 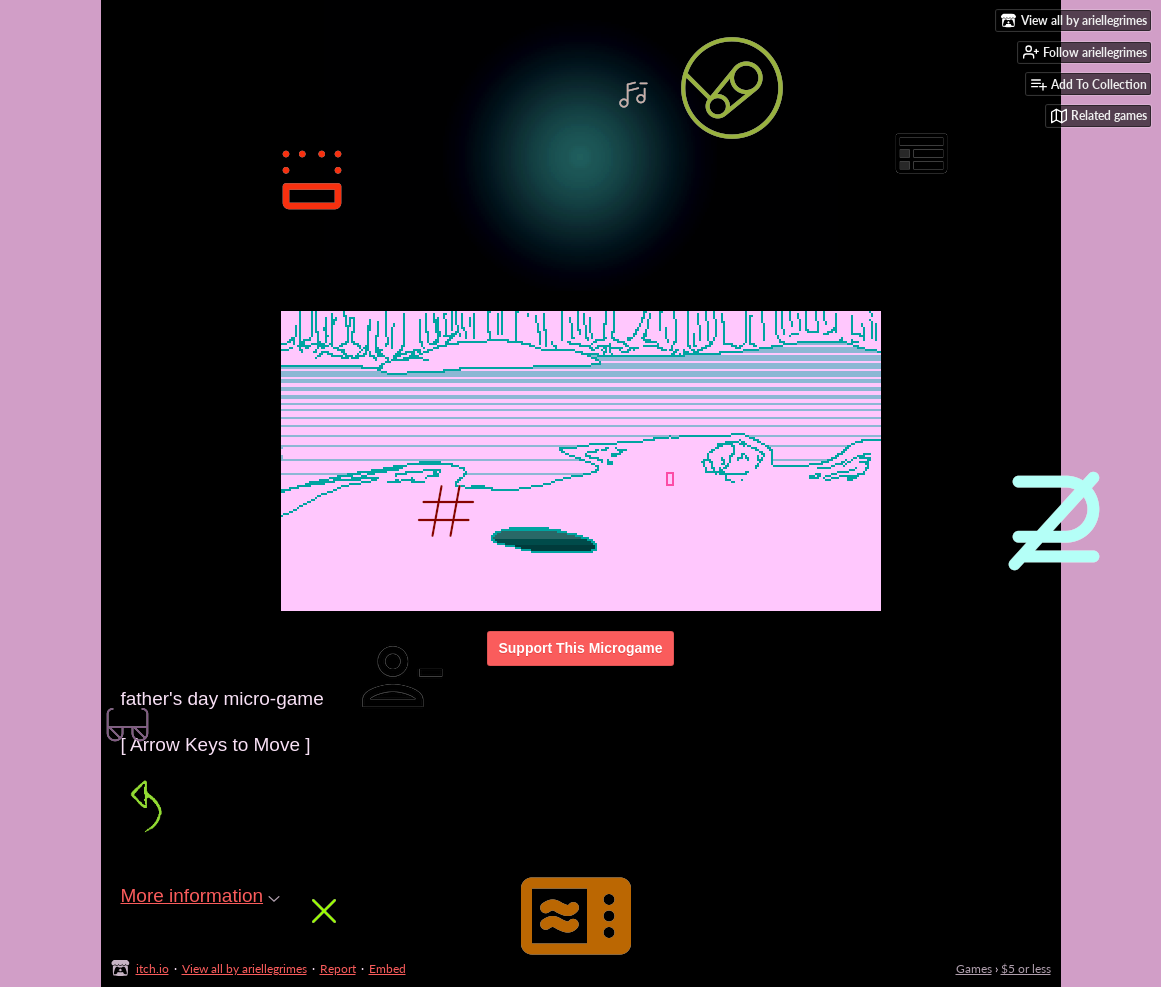 What do you see at coordinates (127, 725) in the screenshot?
I see `toggle summer or vacation mode` at bounding box center [127, 725].